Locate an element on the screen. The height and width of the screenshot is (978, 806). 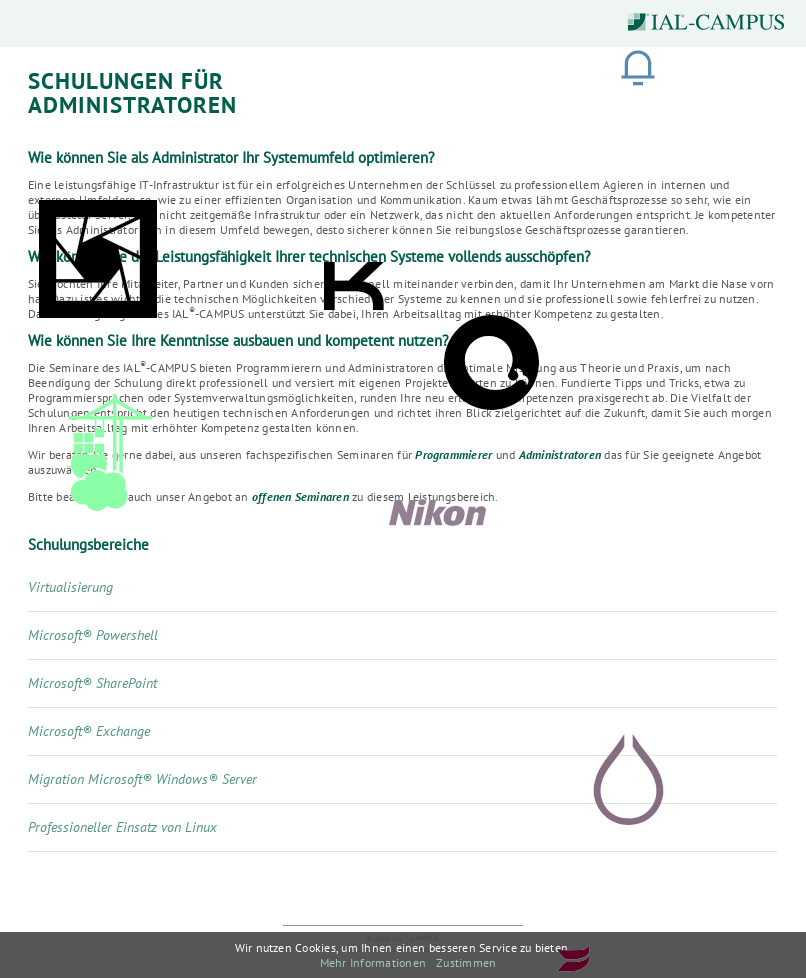
Apache ECharts logo is located at coordinates (491, 362).